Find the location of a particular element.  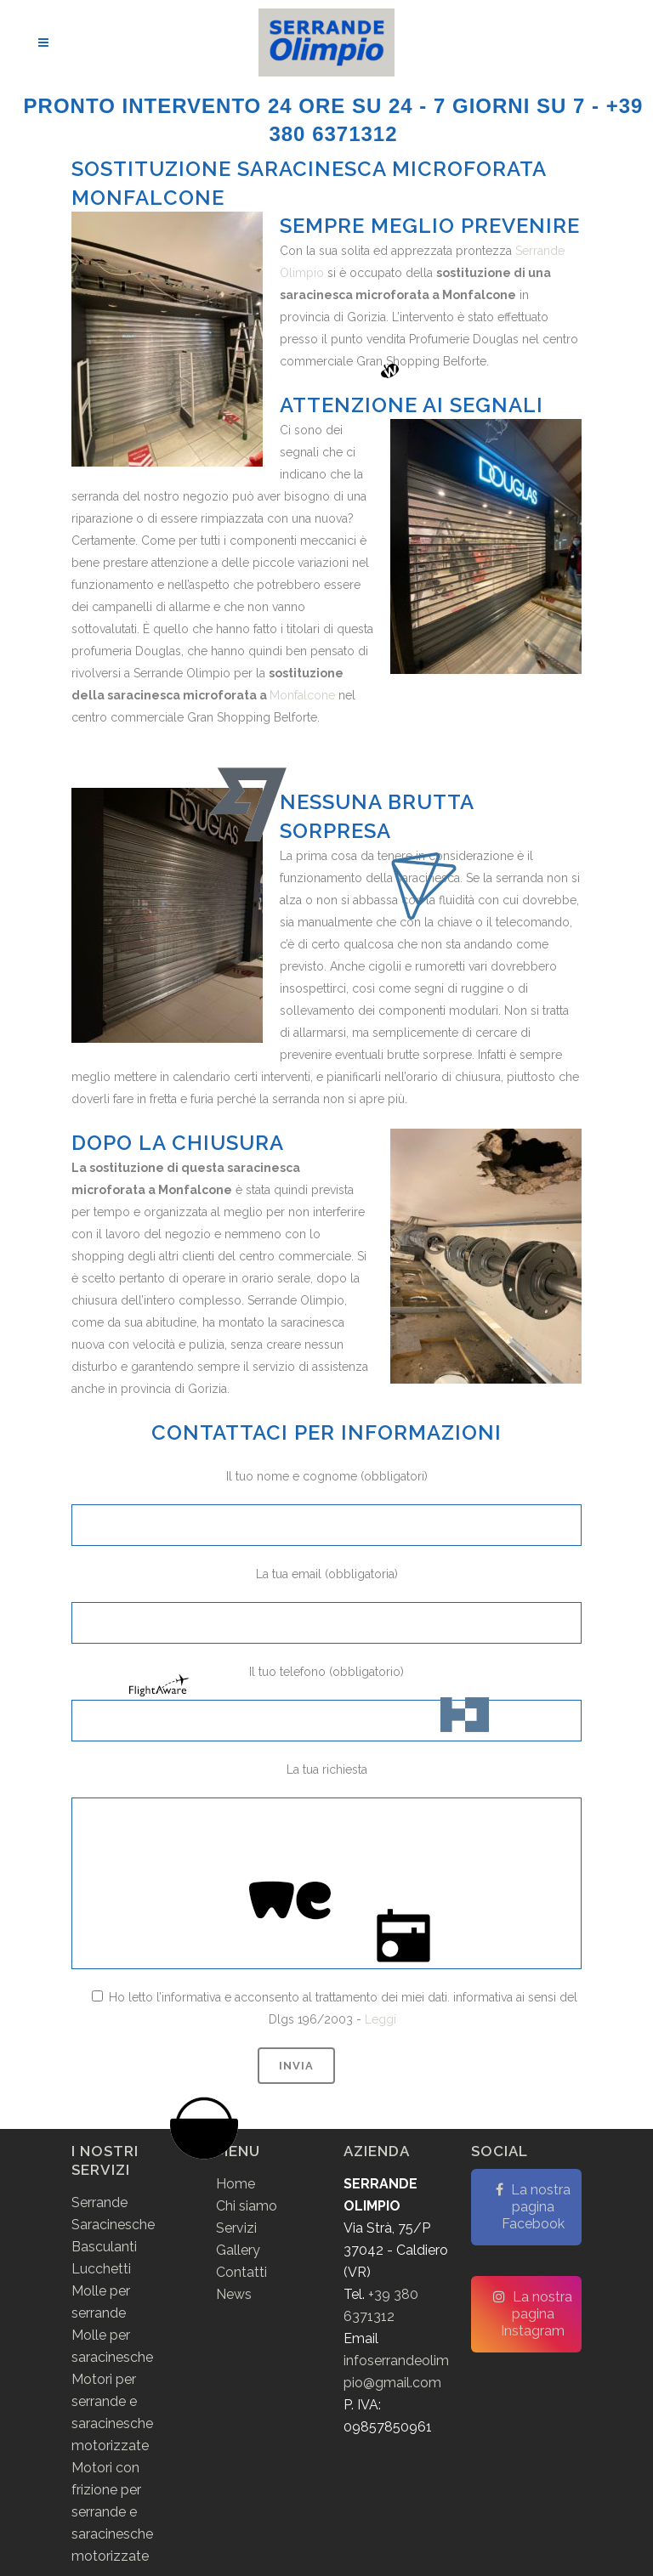

better auth authentication service logo is located at coordinates (464, 1714).